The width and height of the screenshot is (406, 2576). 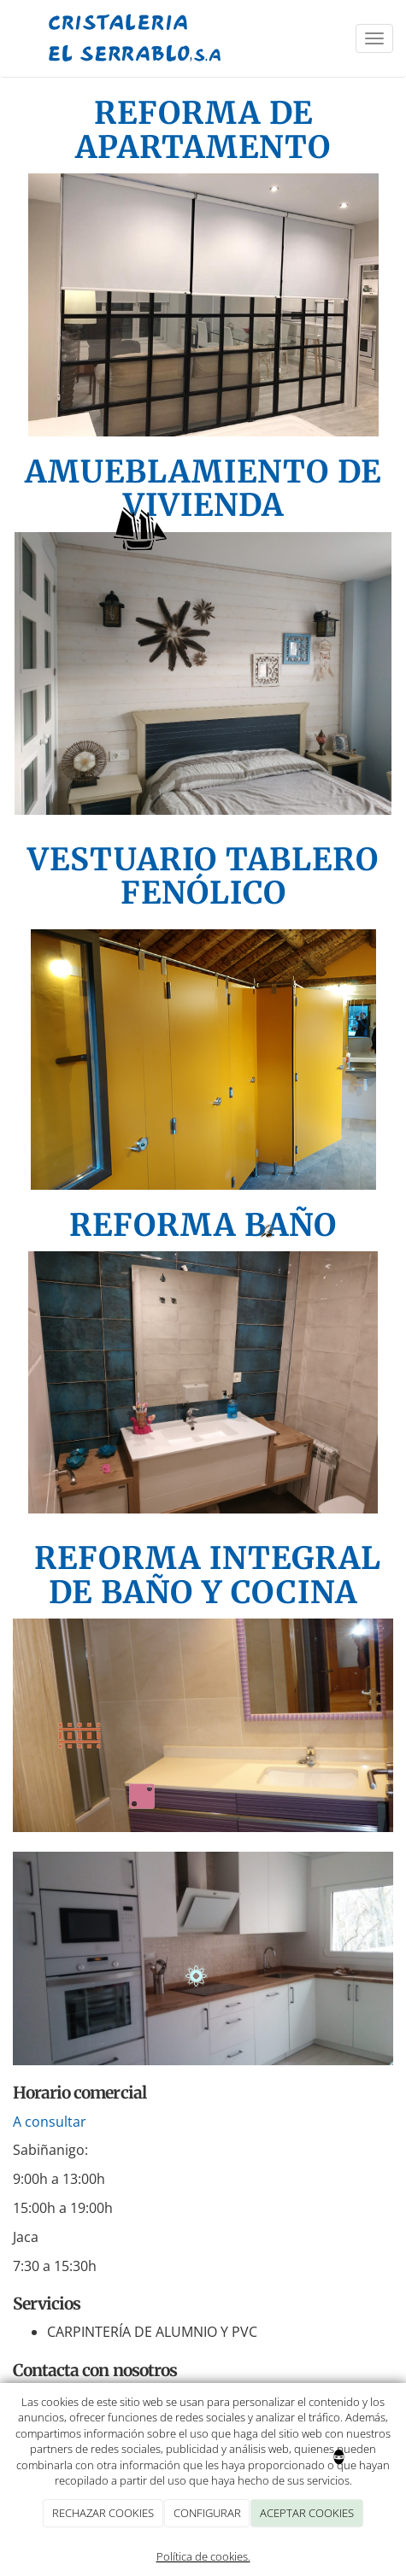 What do you see at coordinates (142, 1796) in the screenshot?
I see `roll the dice or randomize` at bounding box center [142, 1796].